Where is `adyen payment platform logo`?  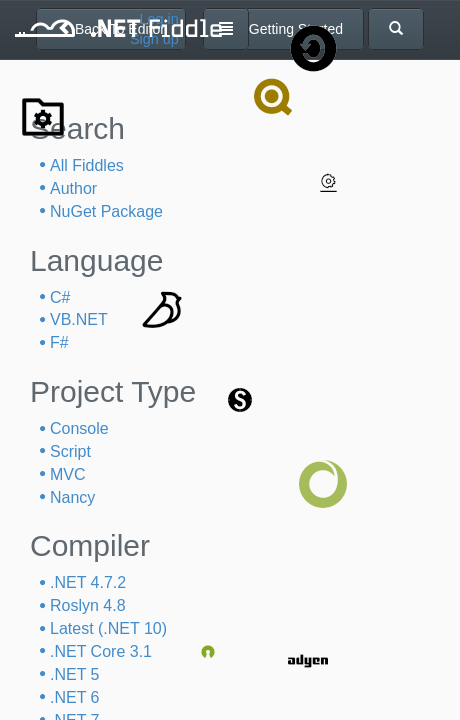 adyen payment platform logo is located at coordinates (308, 661).